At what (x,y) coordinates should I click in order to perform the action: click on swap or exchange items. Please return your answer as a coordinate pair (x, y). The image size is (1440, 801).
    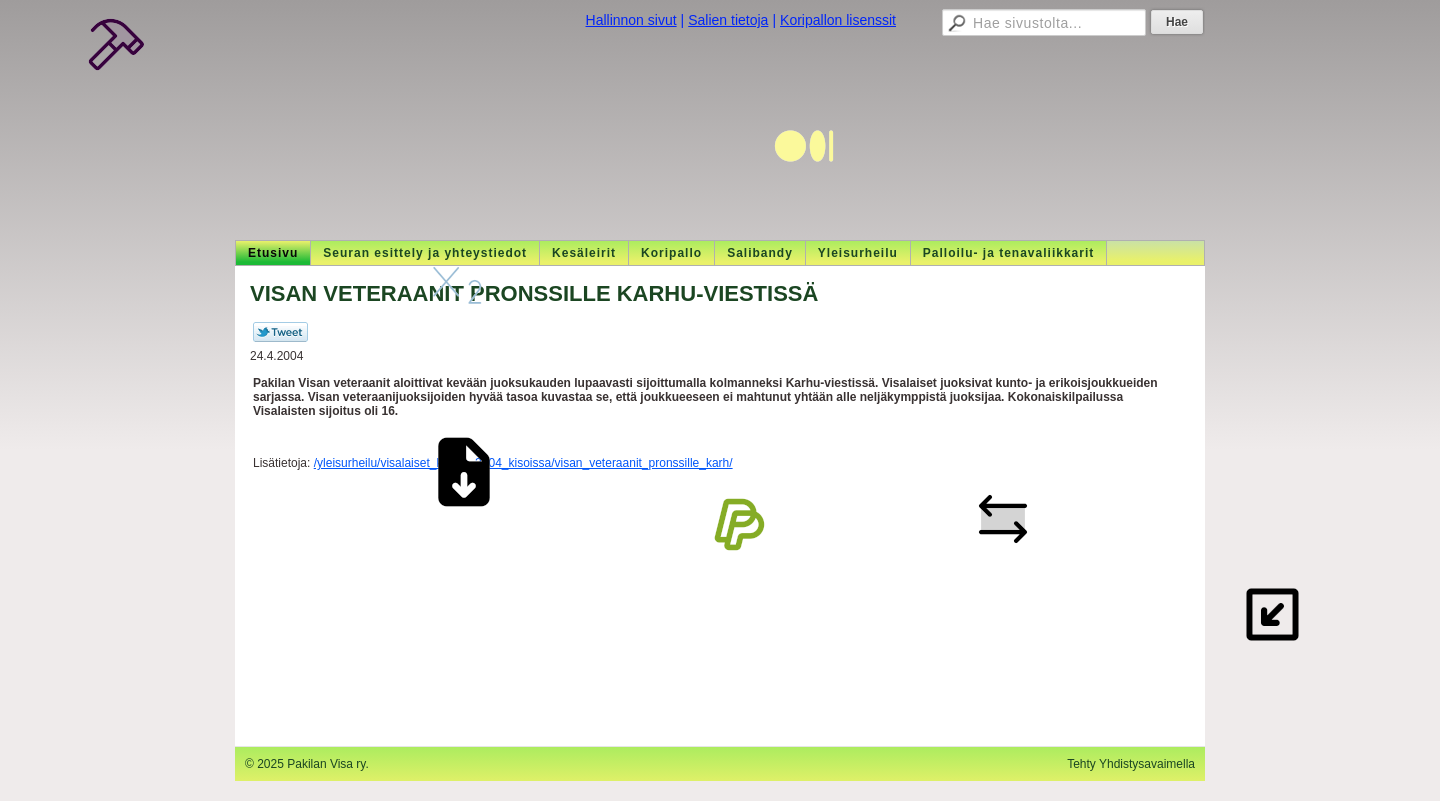
    Looking at the image, I should click on (1003, 519).